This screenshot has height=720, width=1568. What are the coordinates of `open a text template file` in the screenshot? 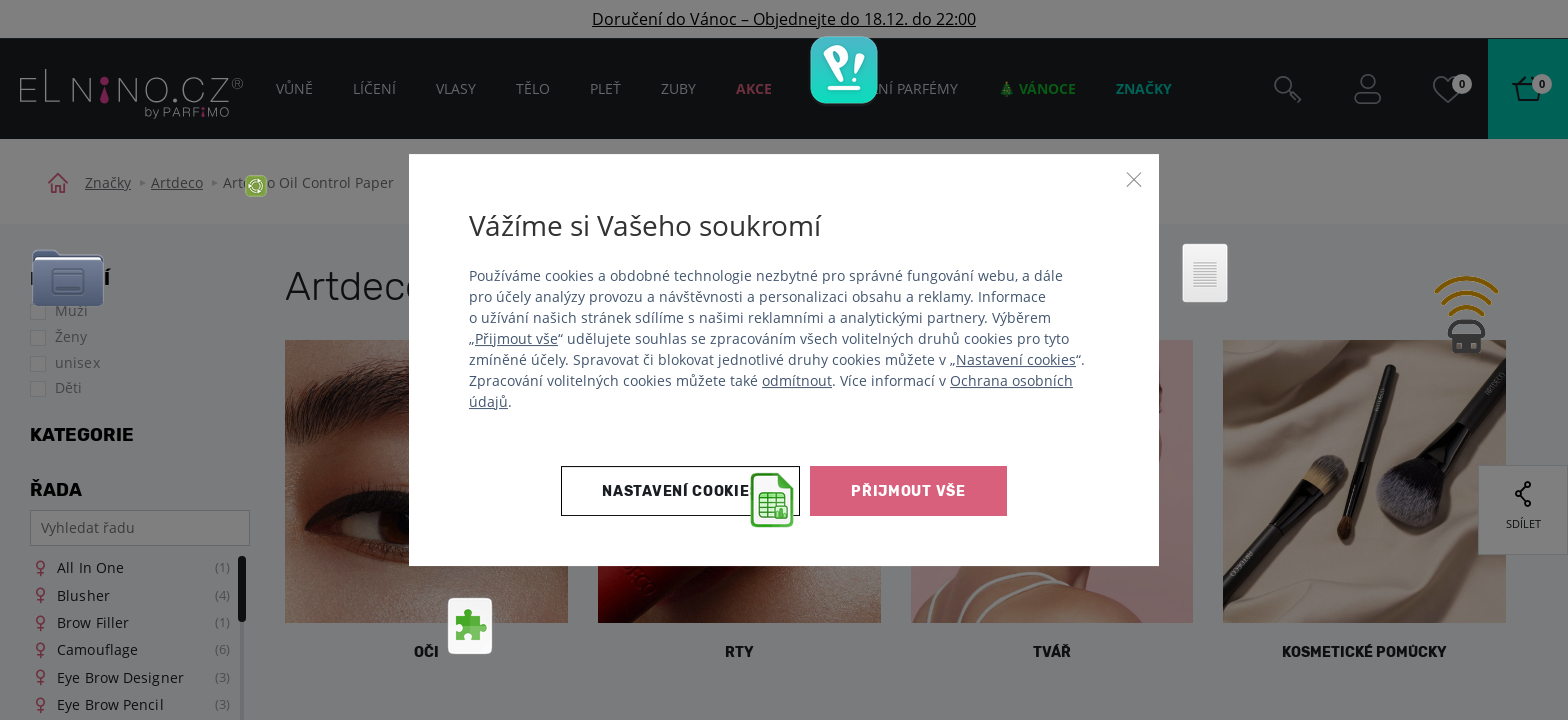 It's located at (1205, 274).